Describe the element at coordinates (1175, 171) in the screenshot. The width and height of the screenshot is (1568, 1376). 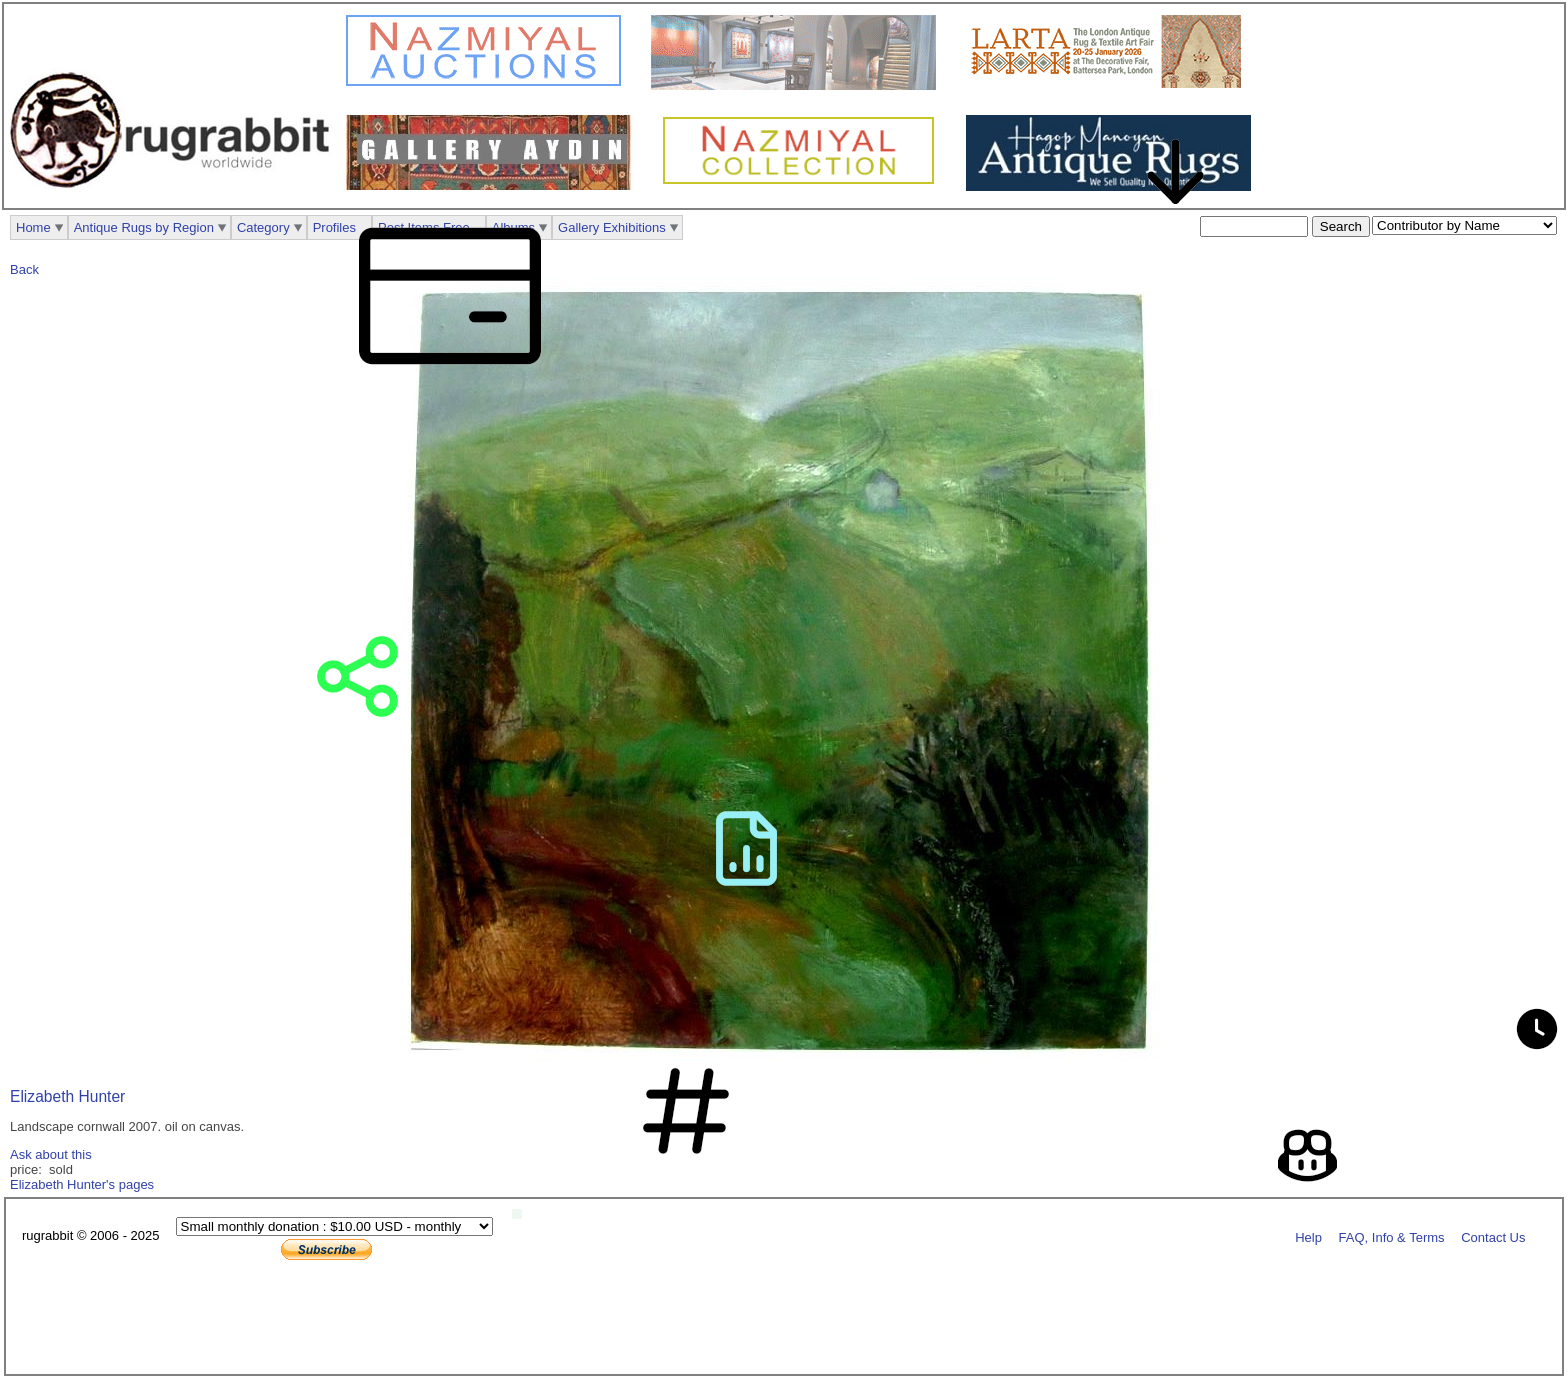
I see `download a file or content` at that location.